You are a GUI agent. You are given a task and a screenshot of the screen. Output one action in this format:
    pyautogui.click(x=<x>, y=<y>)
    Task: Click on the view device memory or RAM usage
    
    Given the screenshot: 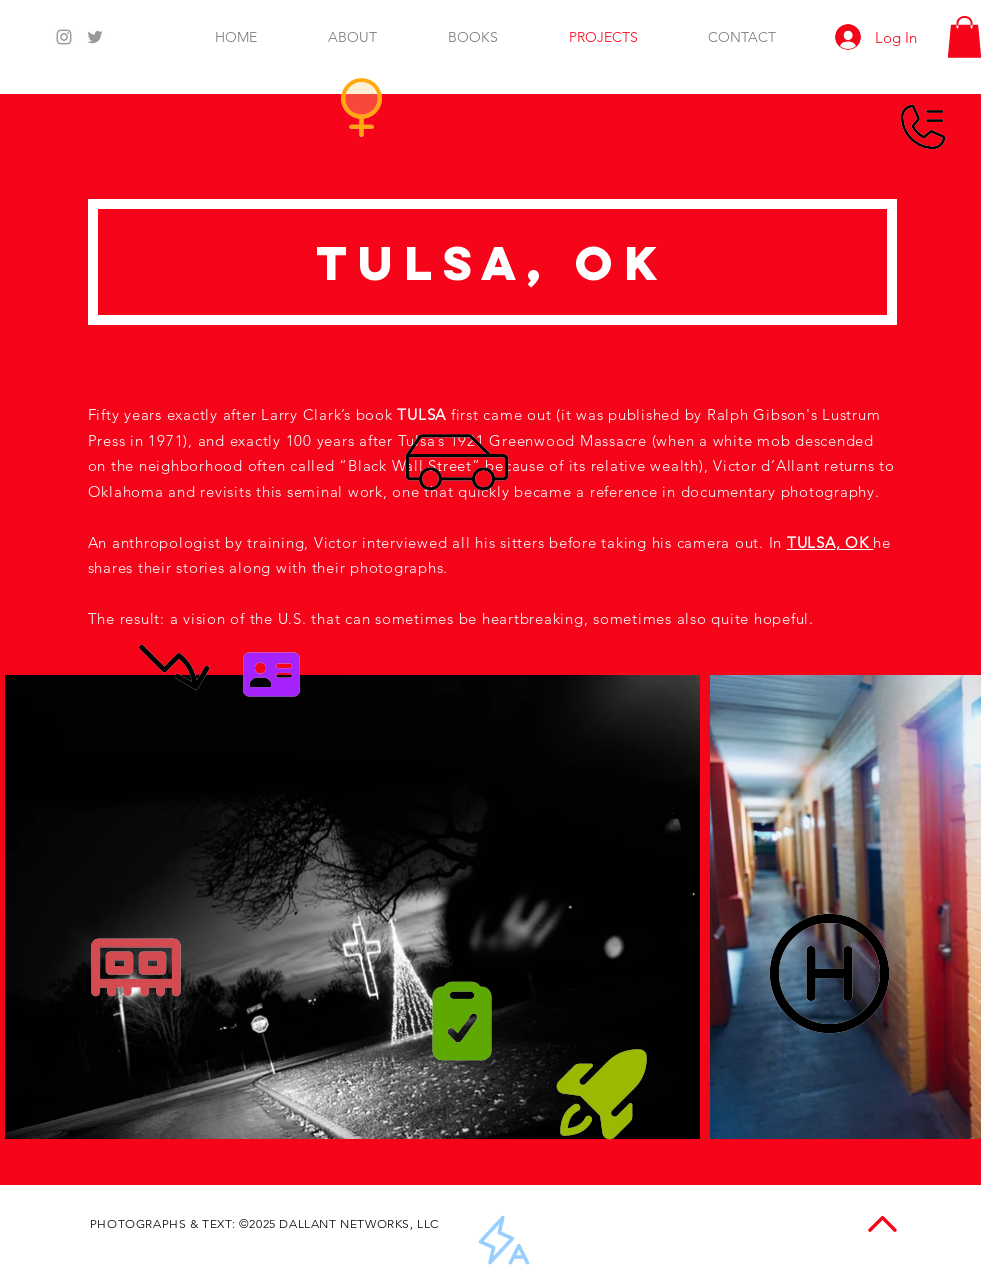 What is the action you would take?
    pyautogui.click(x=136, y=966)
    